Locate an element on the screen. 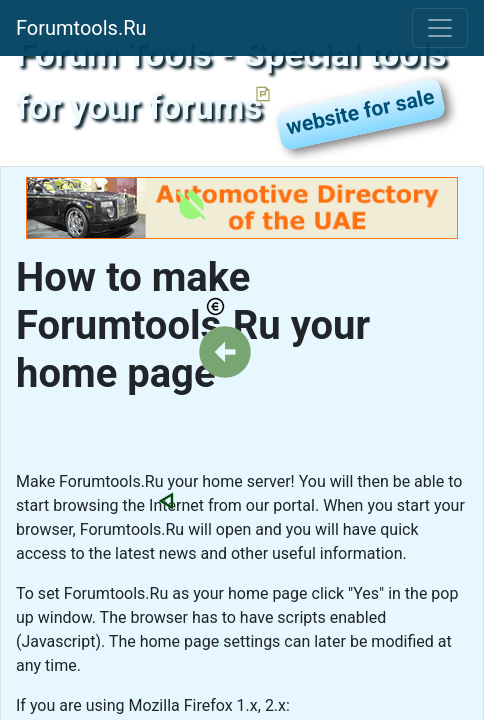 The height and width of the screenshot is (720, 484). open a PowerPoint presentation file is located at coordinates (263, 94).